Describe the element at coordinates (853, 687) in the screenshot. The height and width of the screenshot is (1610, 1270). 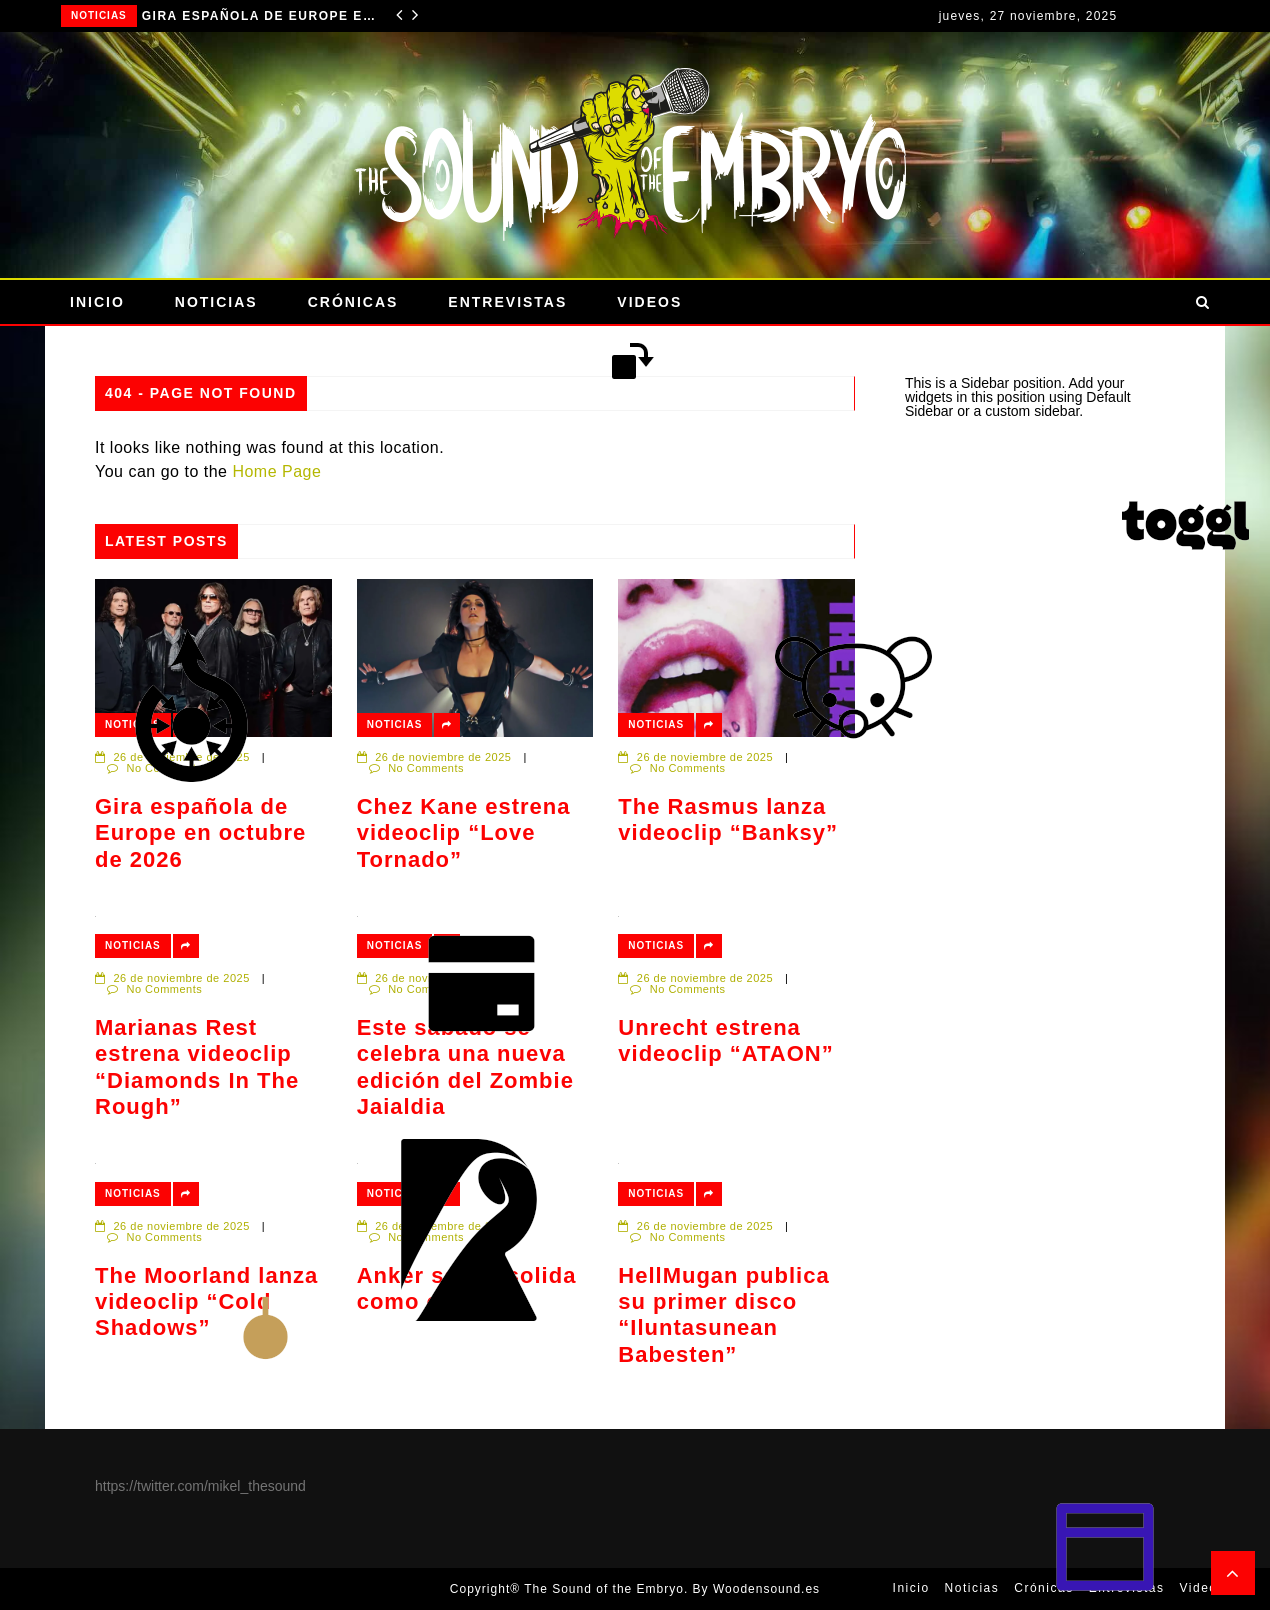
I see `open the Lemmy app` at that location.